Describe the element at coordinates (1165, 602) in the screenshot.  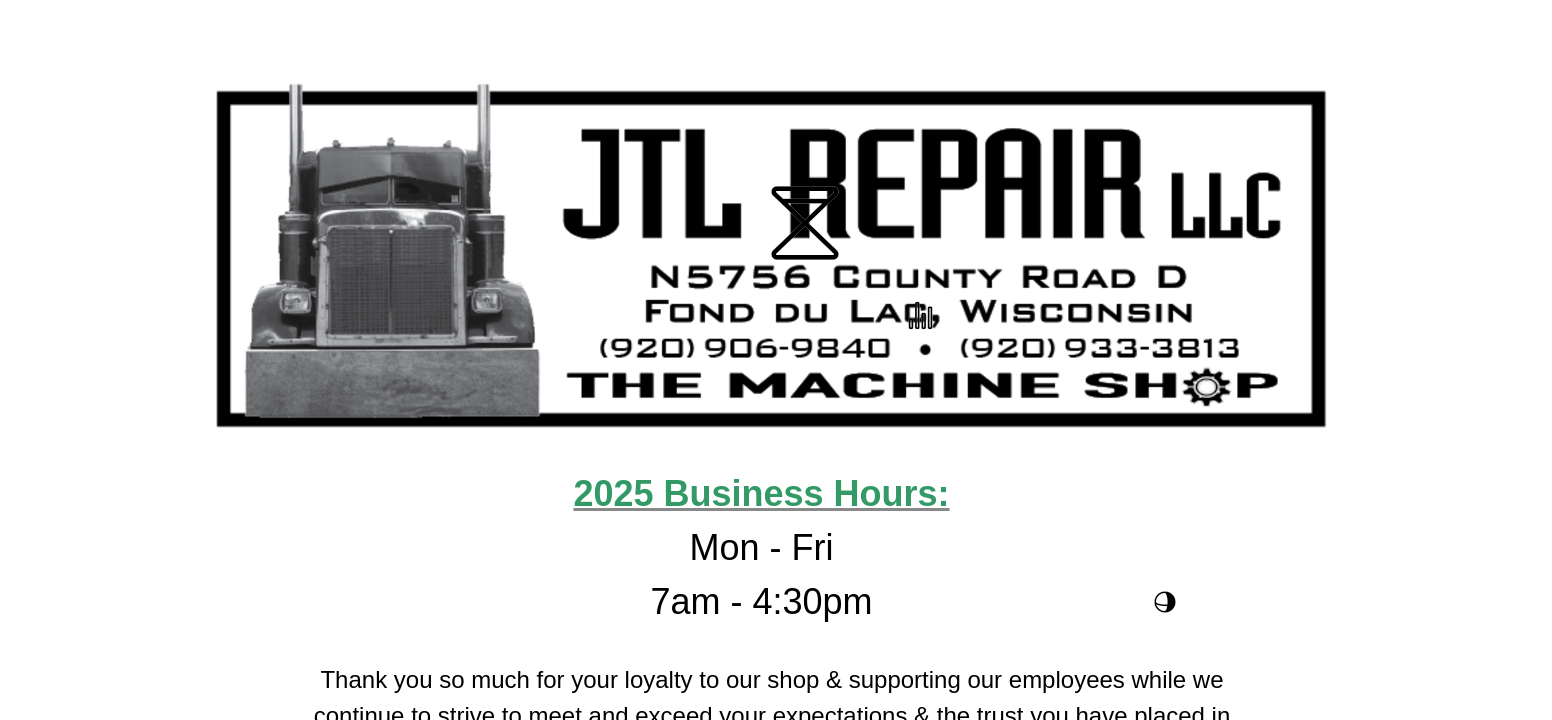
I see `indicates a 3D or globe-related feature` at that location.